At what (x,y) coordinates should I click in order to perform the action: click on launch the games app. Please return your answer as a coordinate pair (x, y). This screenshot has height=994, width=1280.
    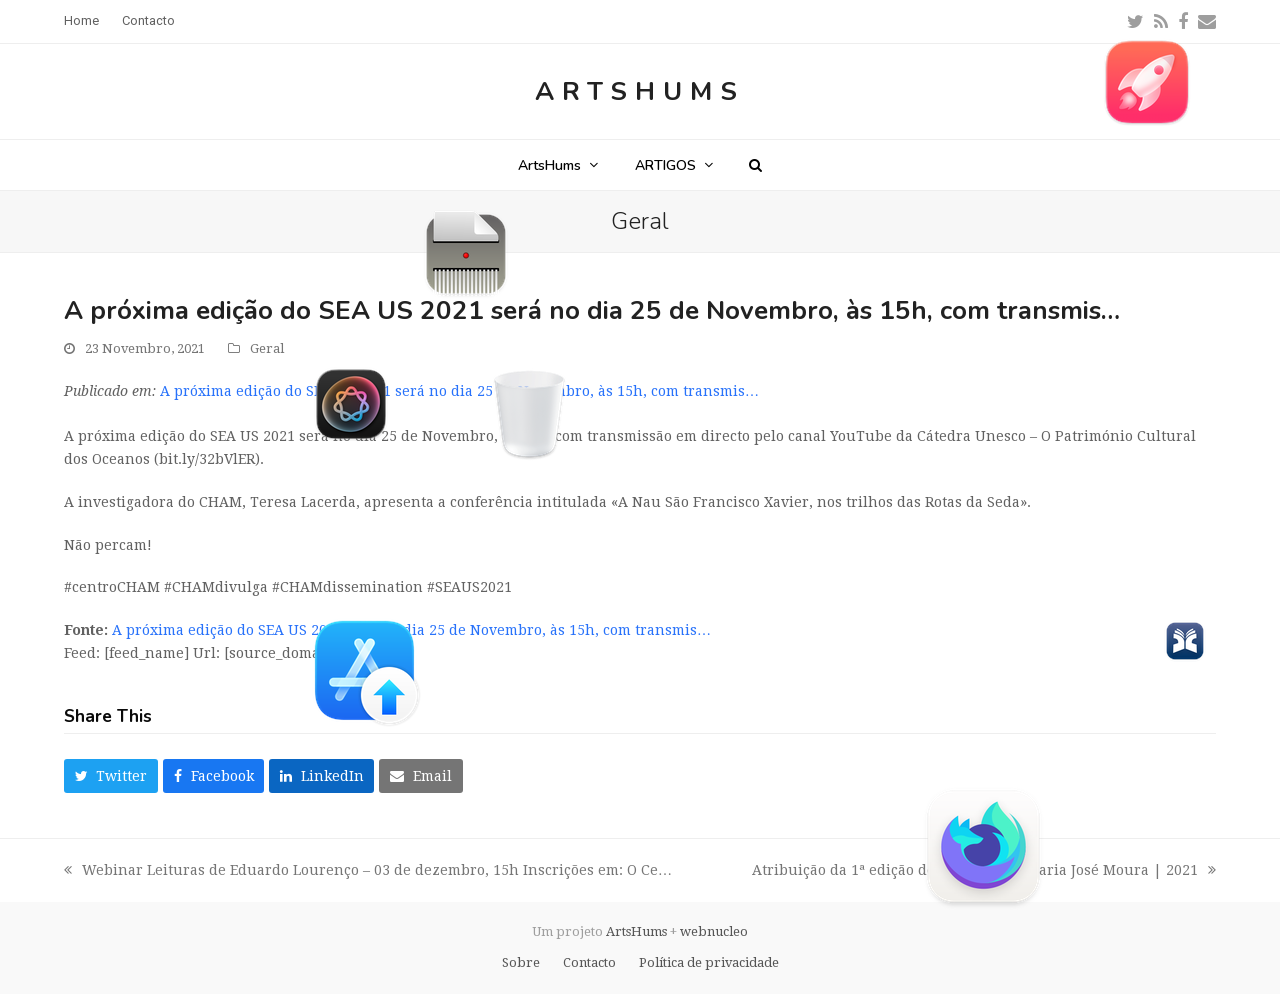
    Looking at the image, I should click on (1147, 82).